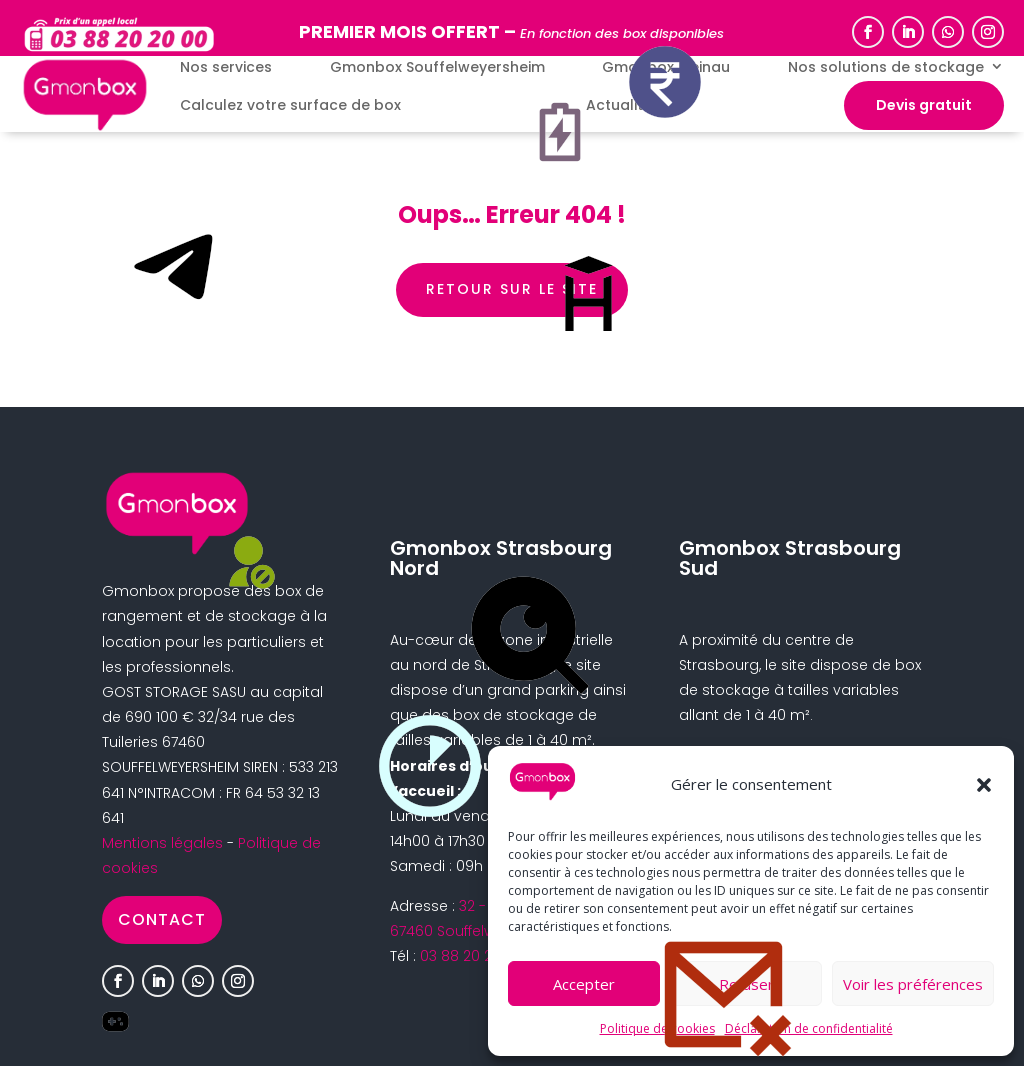 This screenshot has width=1024, height=1066. I want to click on search with visual recognition, so click(529, 634).